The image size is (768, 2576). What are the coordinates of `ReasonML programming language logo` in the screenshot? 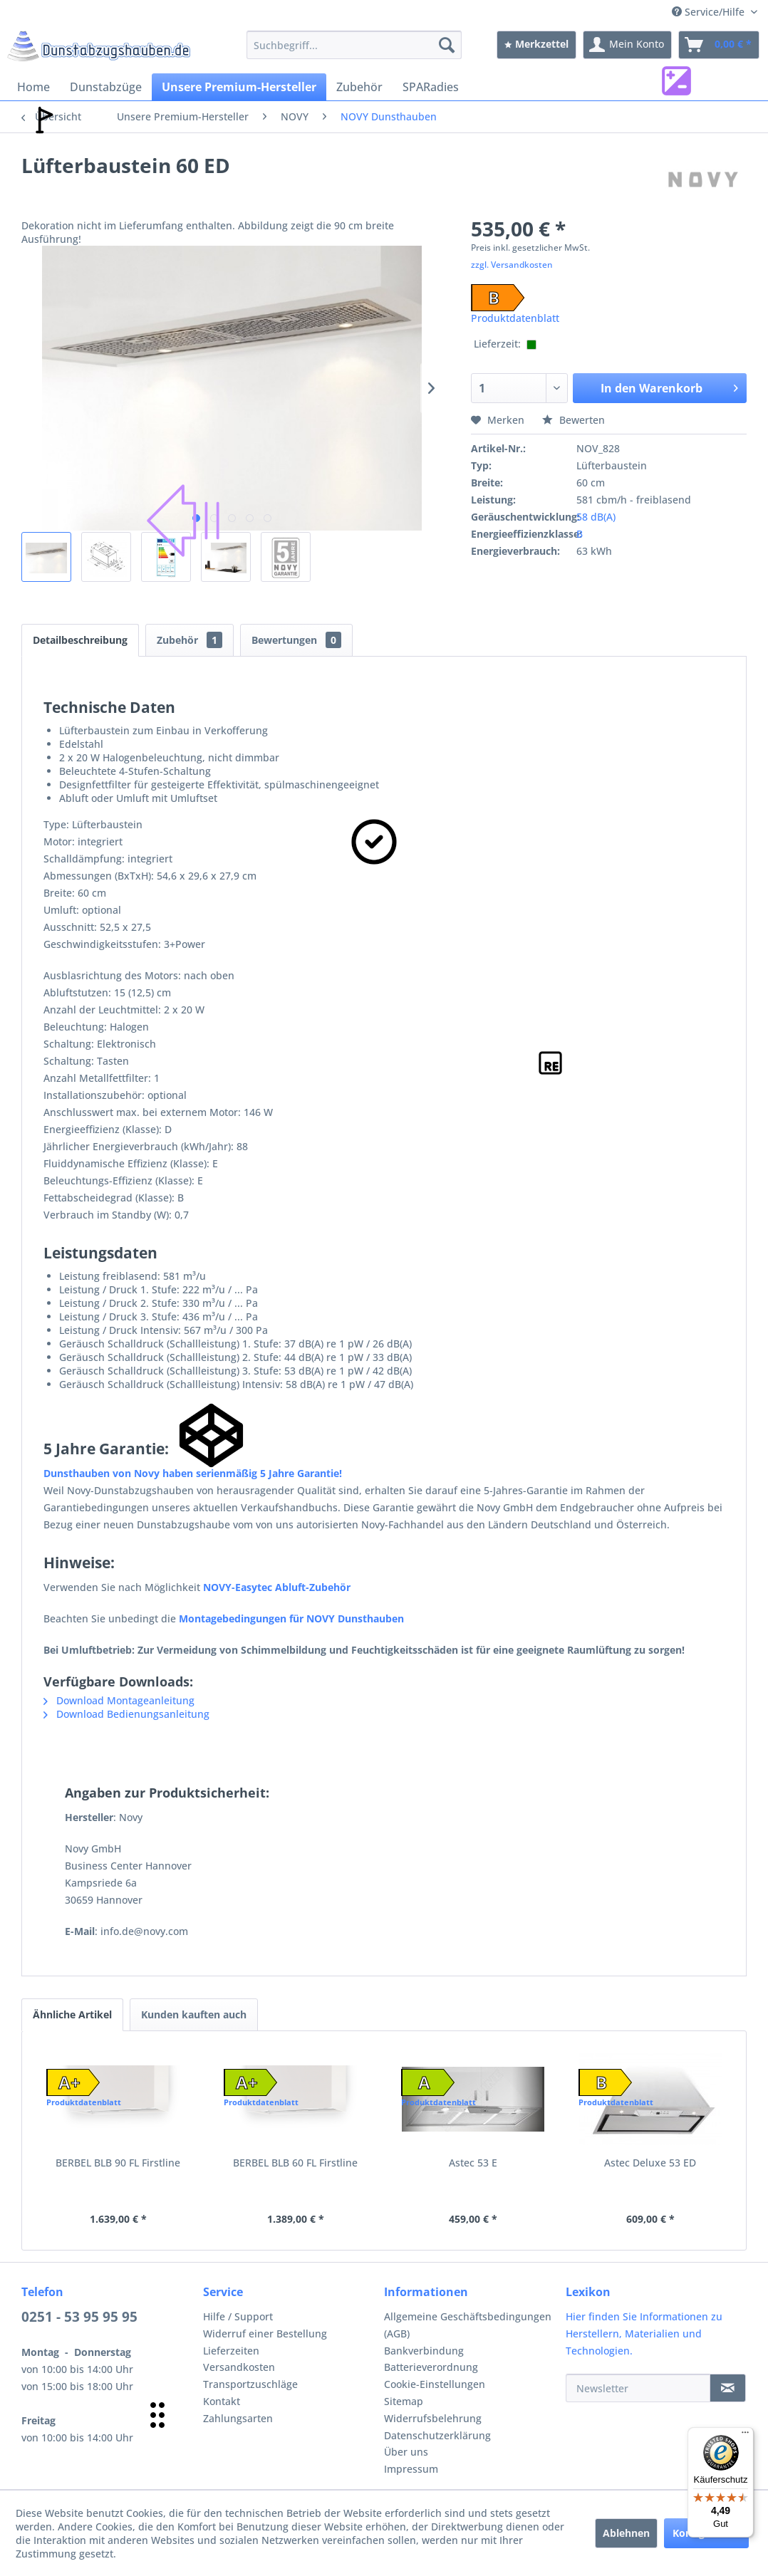 It's located at (550, 1063).